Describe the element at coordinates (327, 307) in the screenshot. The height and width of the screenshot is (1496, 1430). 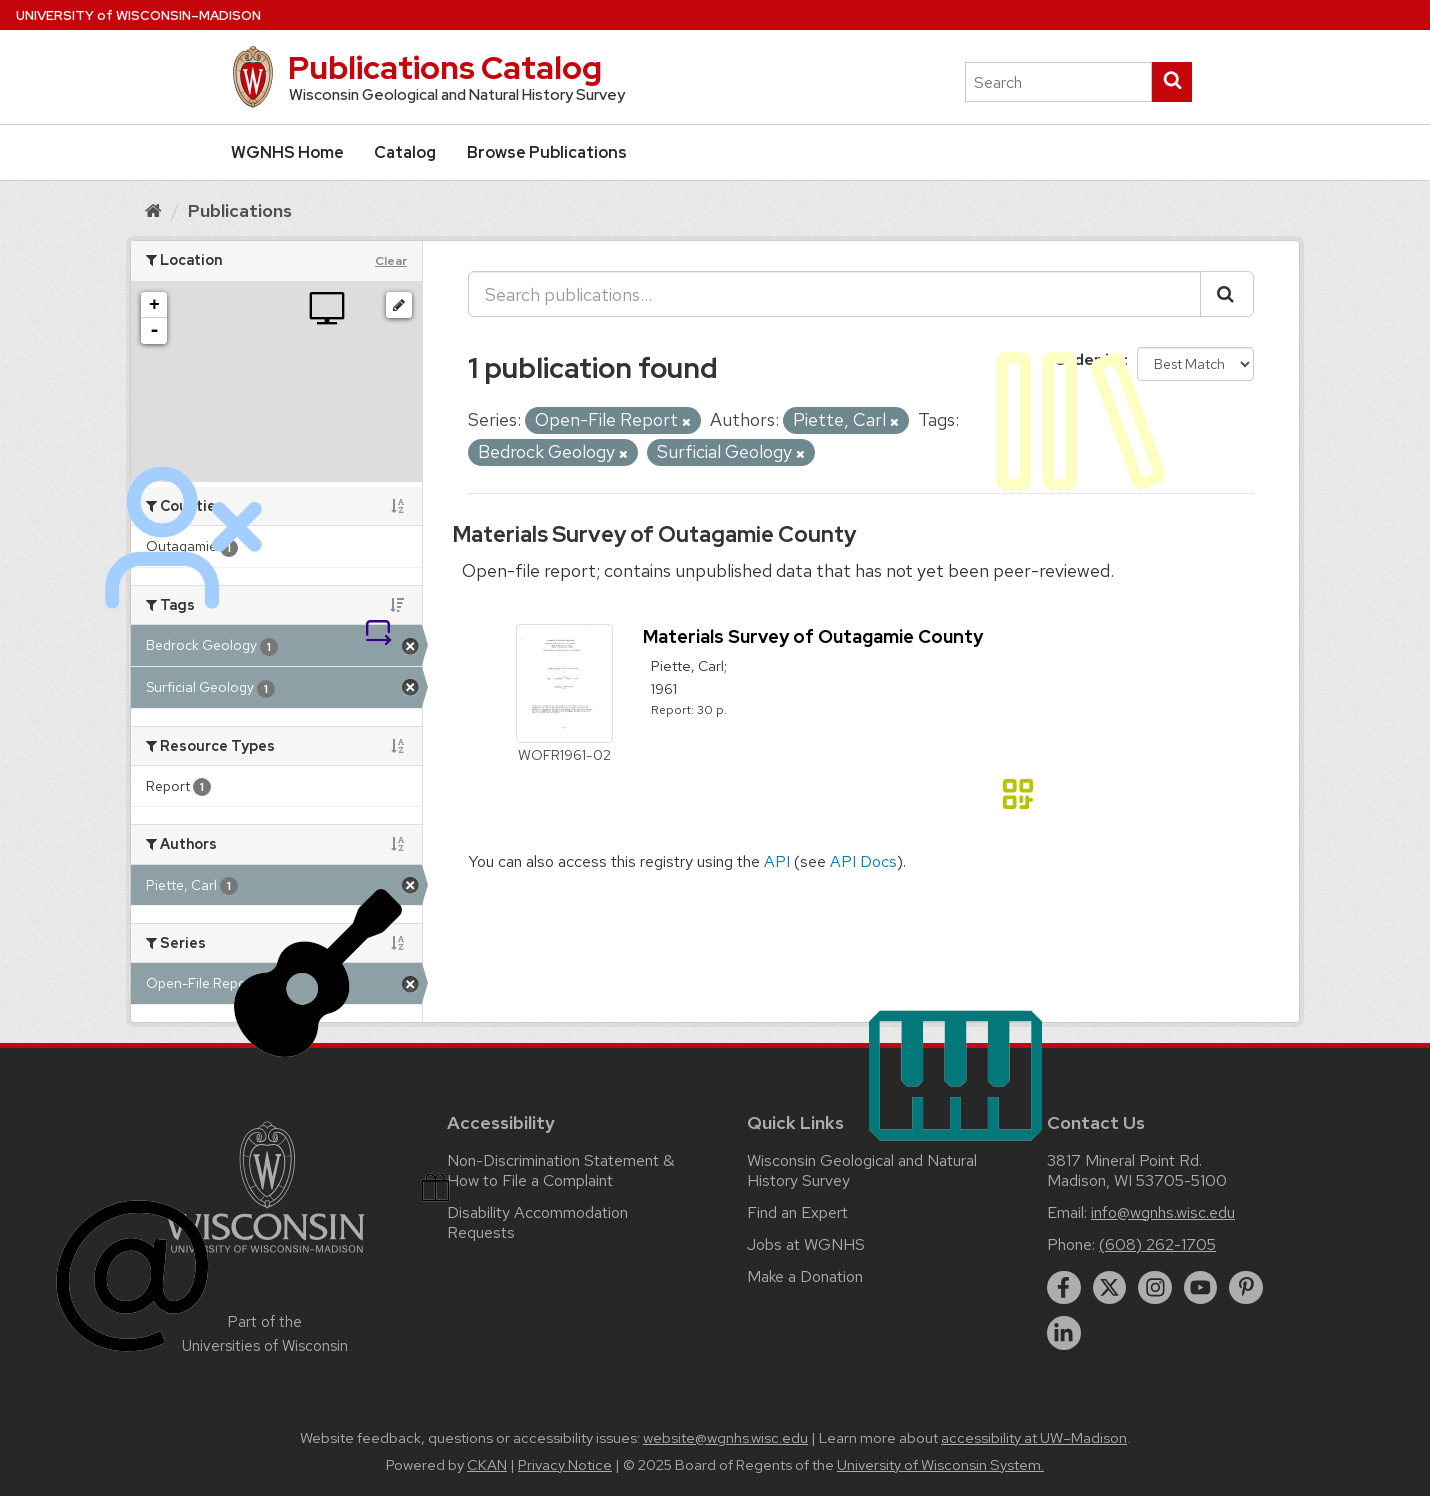
I see `access virtual machine settings` at that location.